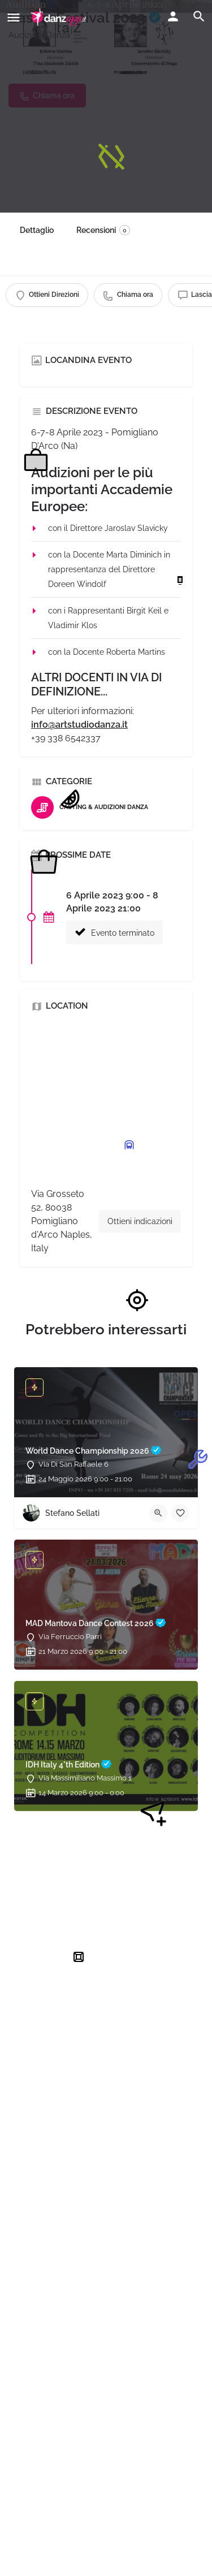  Describe the element at coordinates (79, 1957) in the screenshot. I see `inspect element box model in developer tools` at that location.